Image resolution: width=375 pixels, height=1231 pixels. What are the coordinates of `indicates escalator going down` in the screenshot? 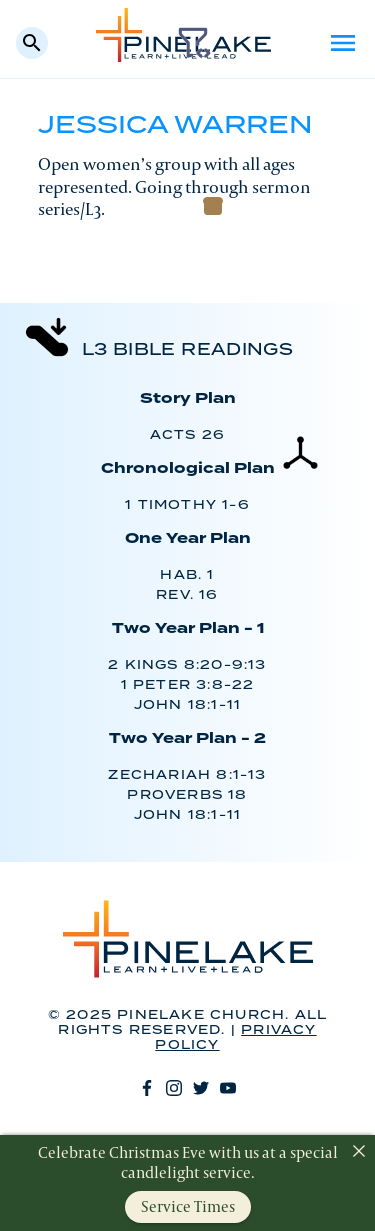 It's located at (47, 337).